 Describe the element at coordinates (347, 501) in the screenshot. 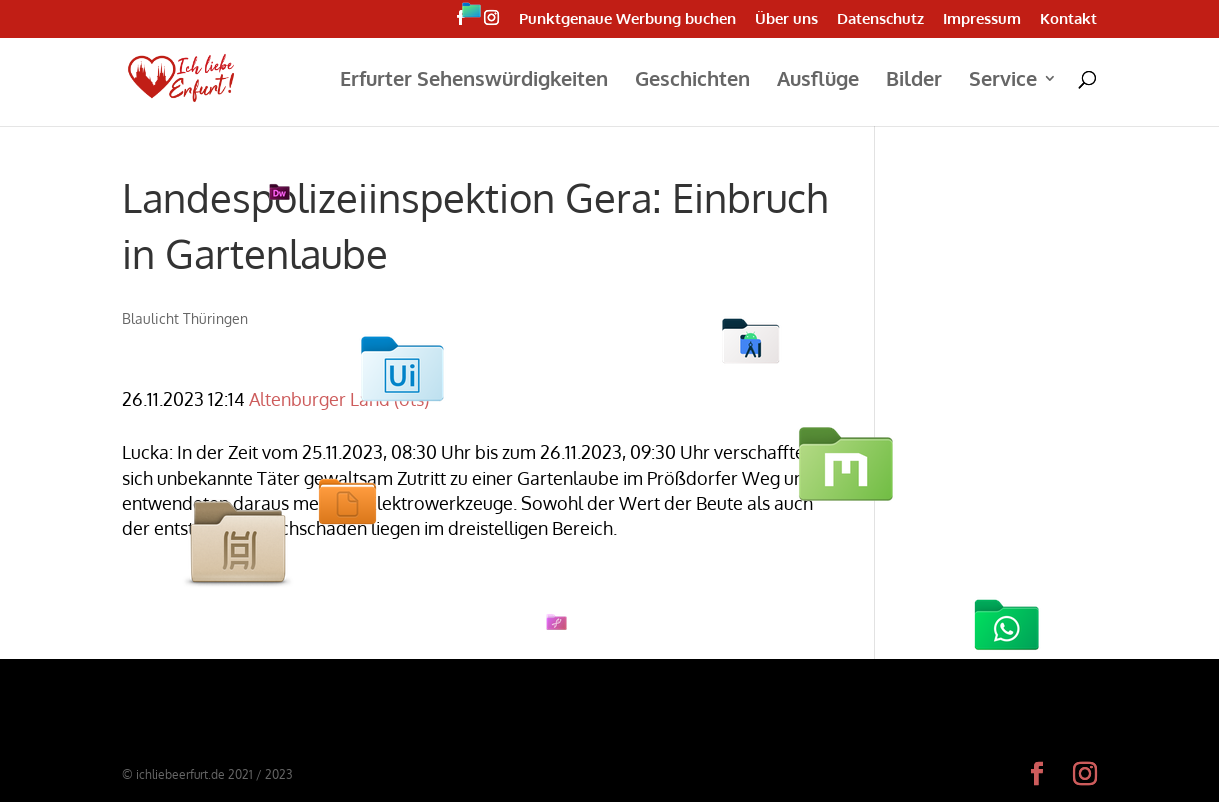

I see `open your documents folder` at that location.